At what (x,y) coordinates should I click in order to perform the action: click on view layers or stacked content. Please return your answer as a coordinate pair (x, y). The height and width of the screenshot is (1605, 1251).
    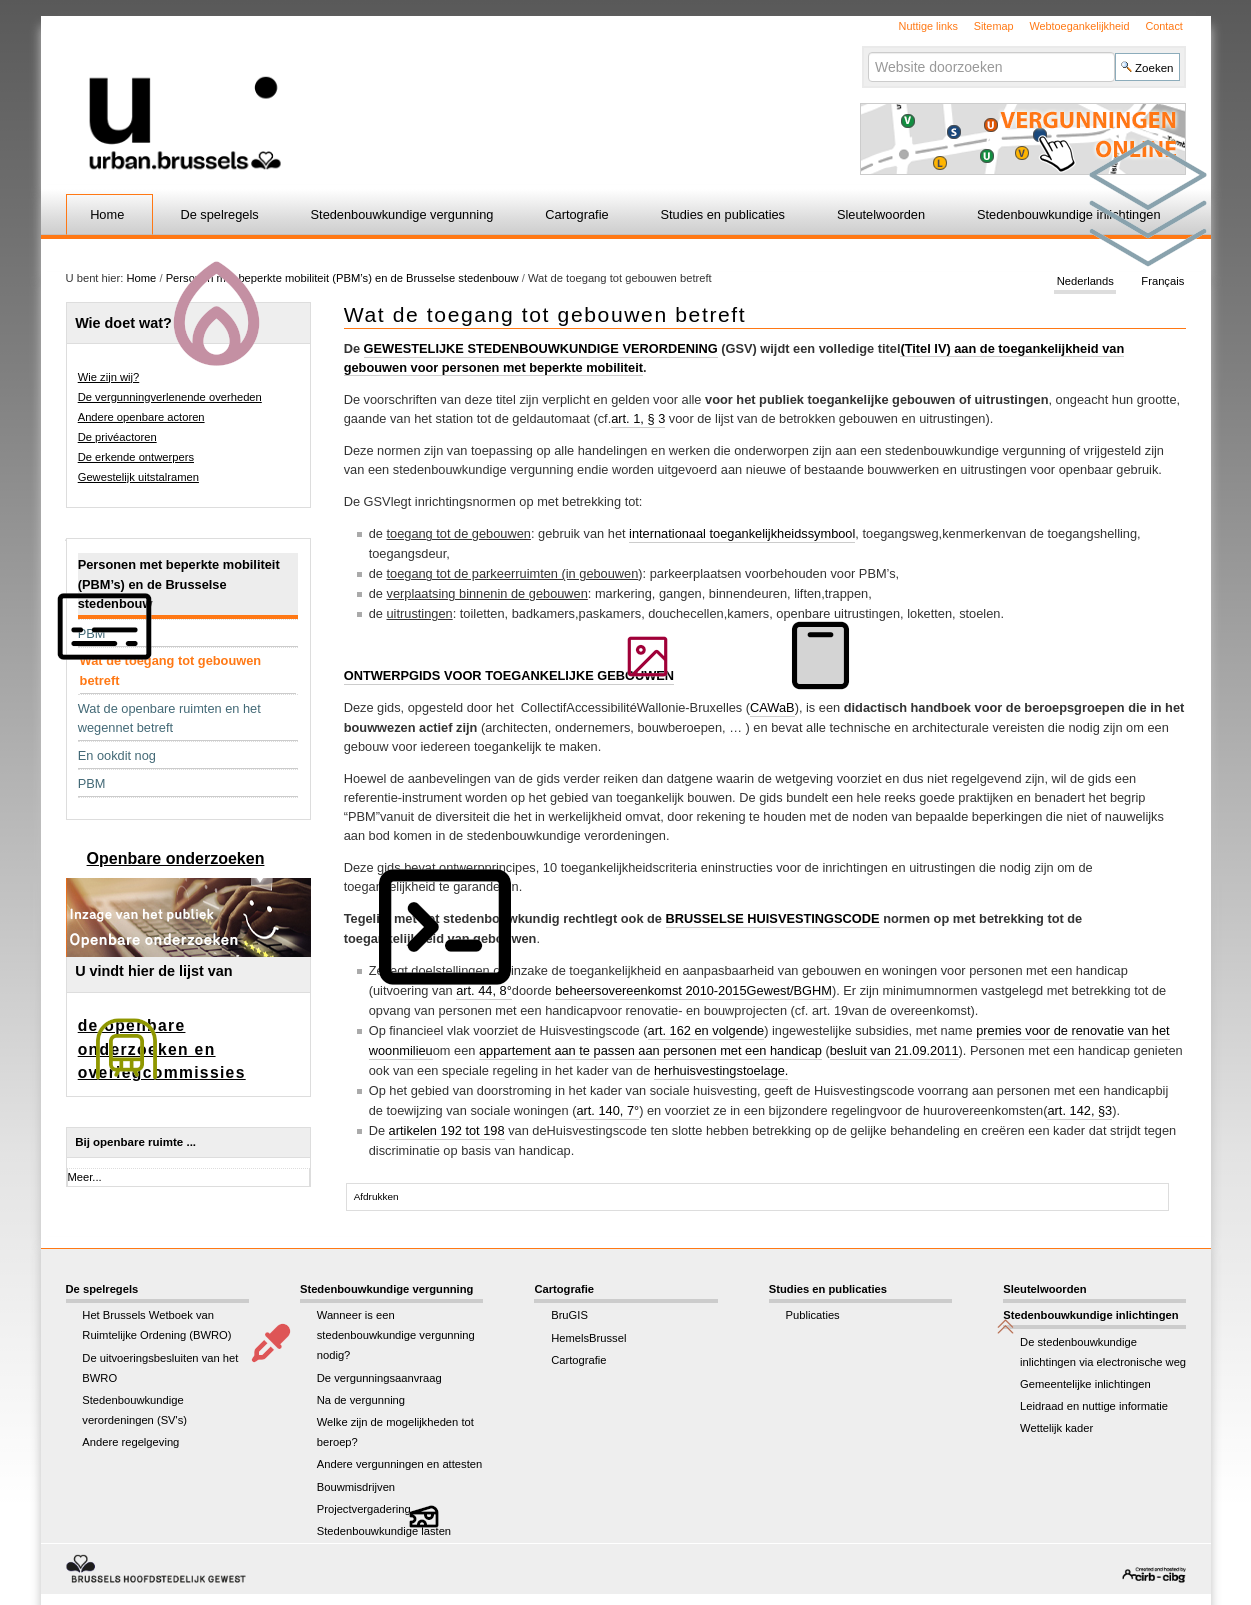
    Looking at the image, I should click on (1148, 203).